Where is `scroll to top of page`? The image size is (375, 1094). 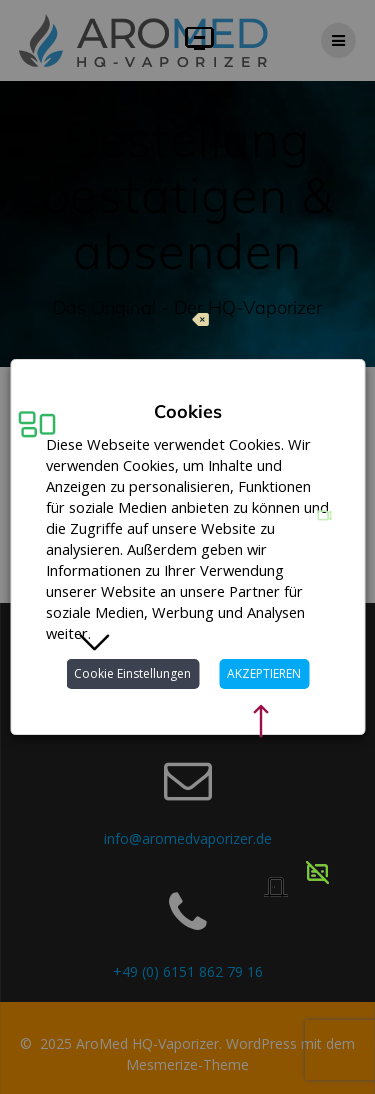 scroll to top of page is located at coordinates (261, 721).